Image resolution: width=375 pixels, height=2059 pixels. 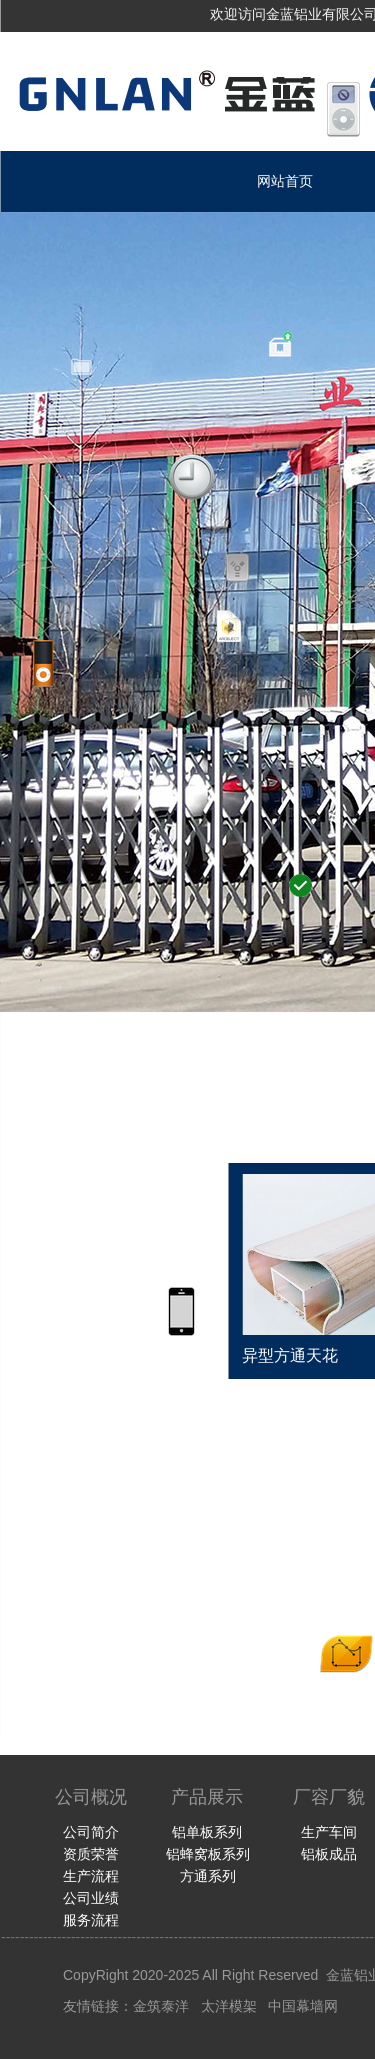 I want to click on access your iMovie media library, so click(x=81, y=366).